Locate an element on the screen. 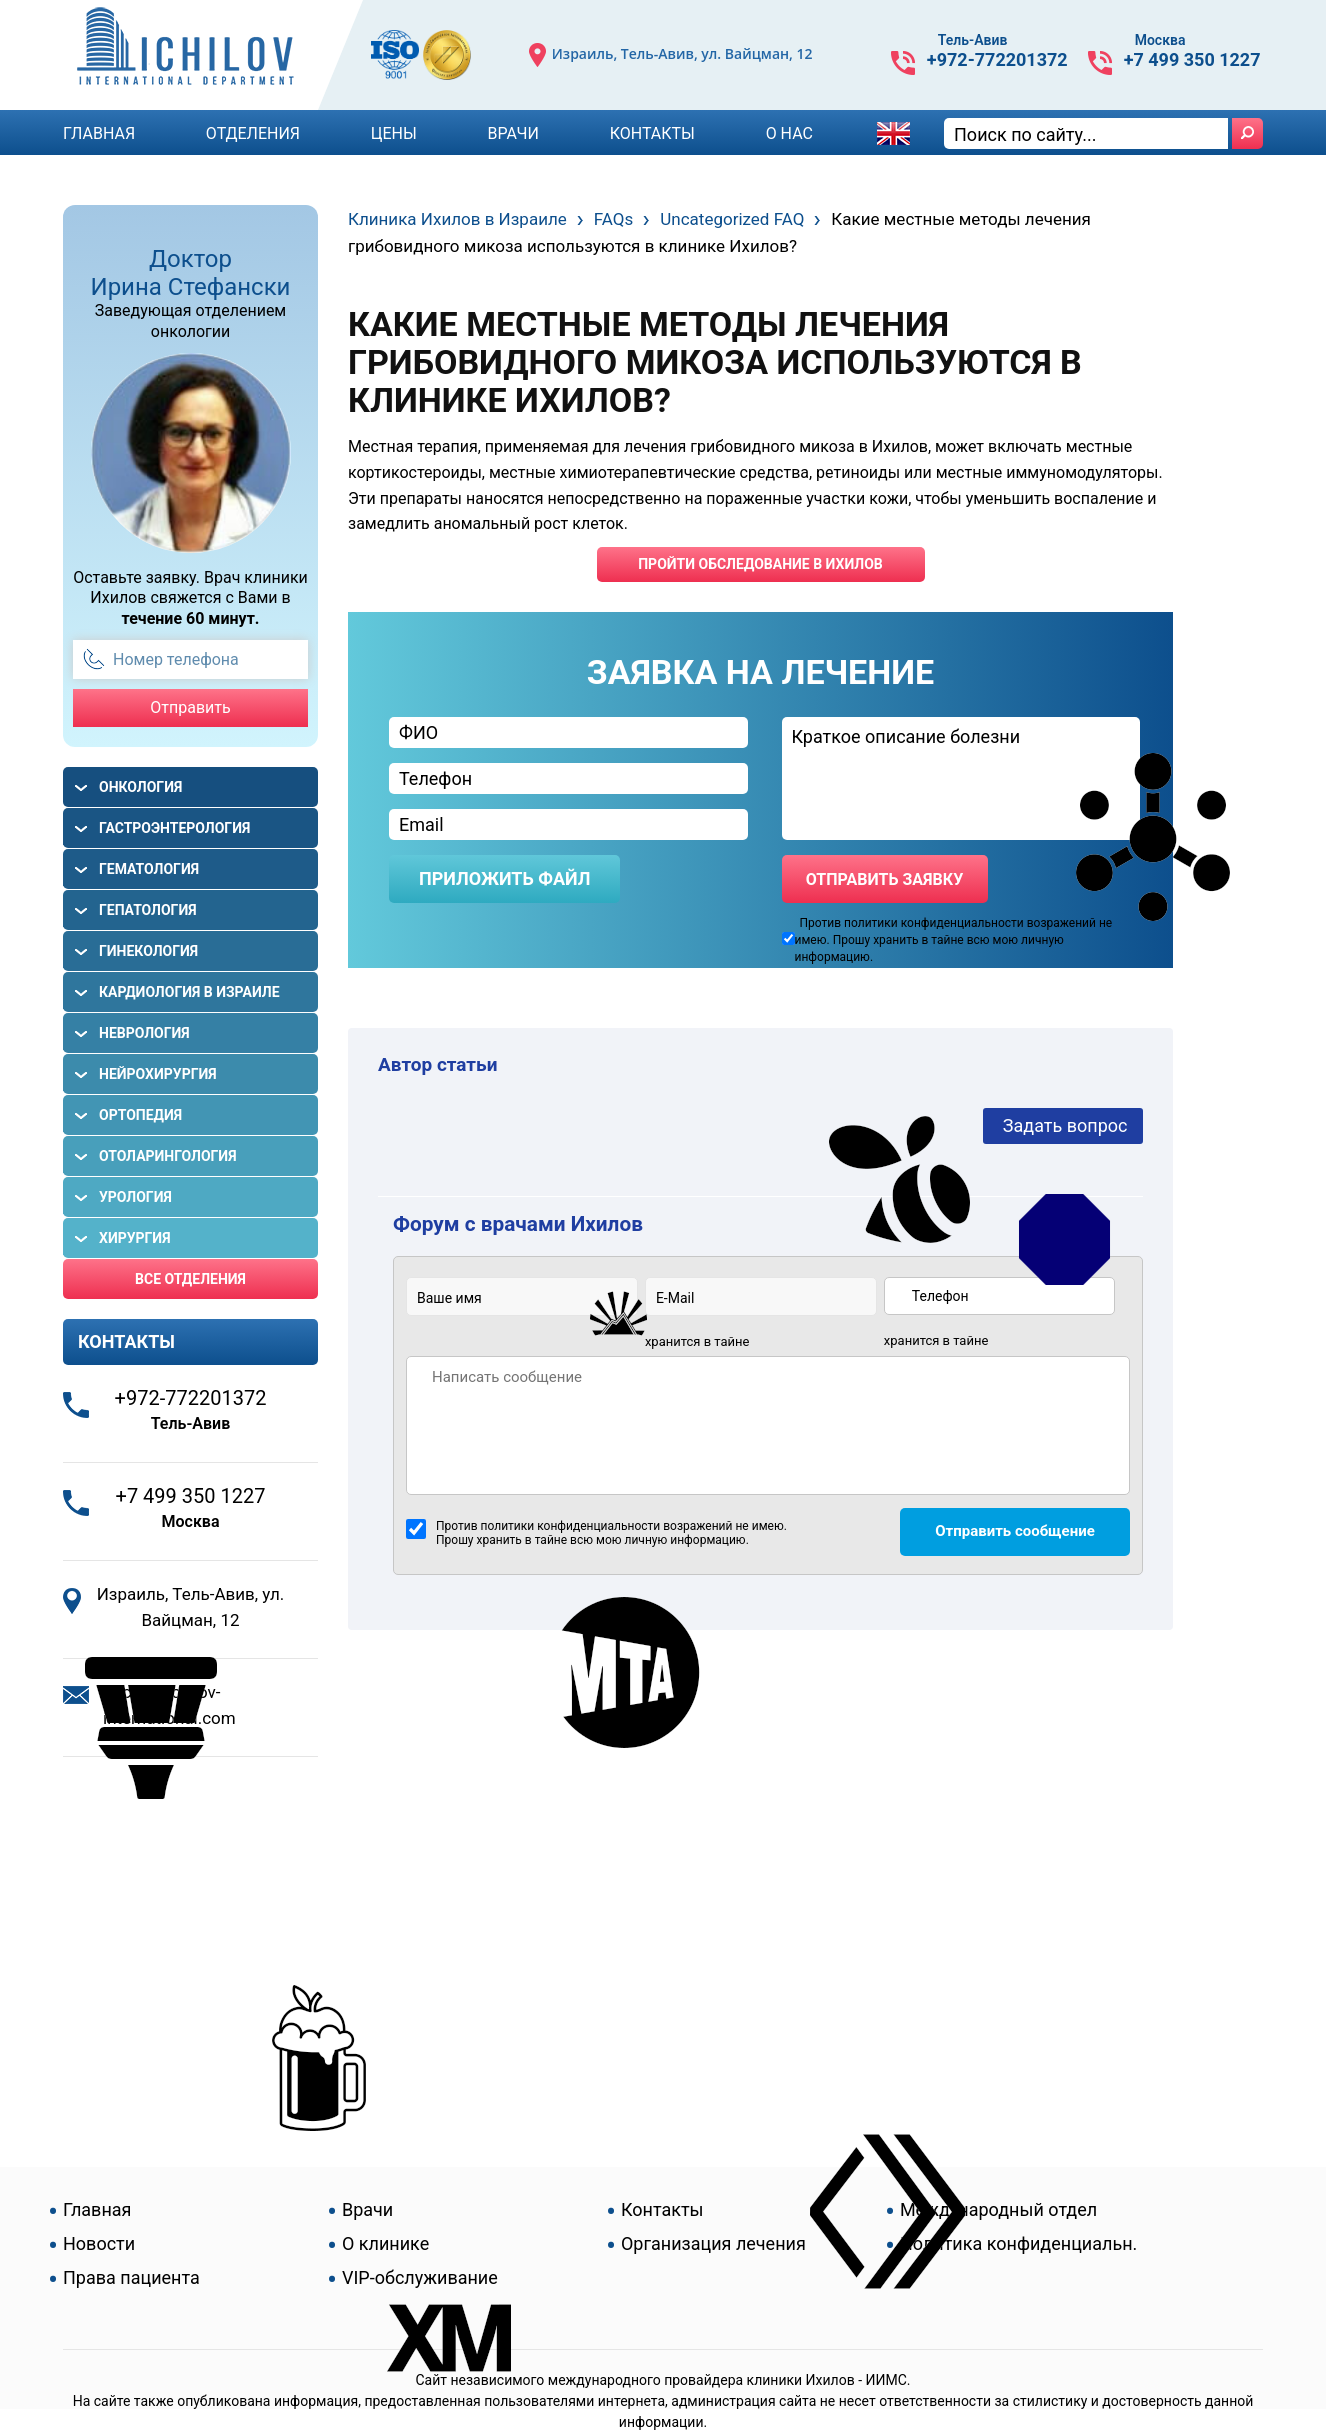  tower git client app logo is located at coordinates (151, 1728).